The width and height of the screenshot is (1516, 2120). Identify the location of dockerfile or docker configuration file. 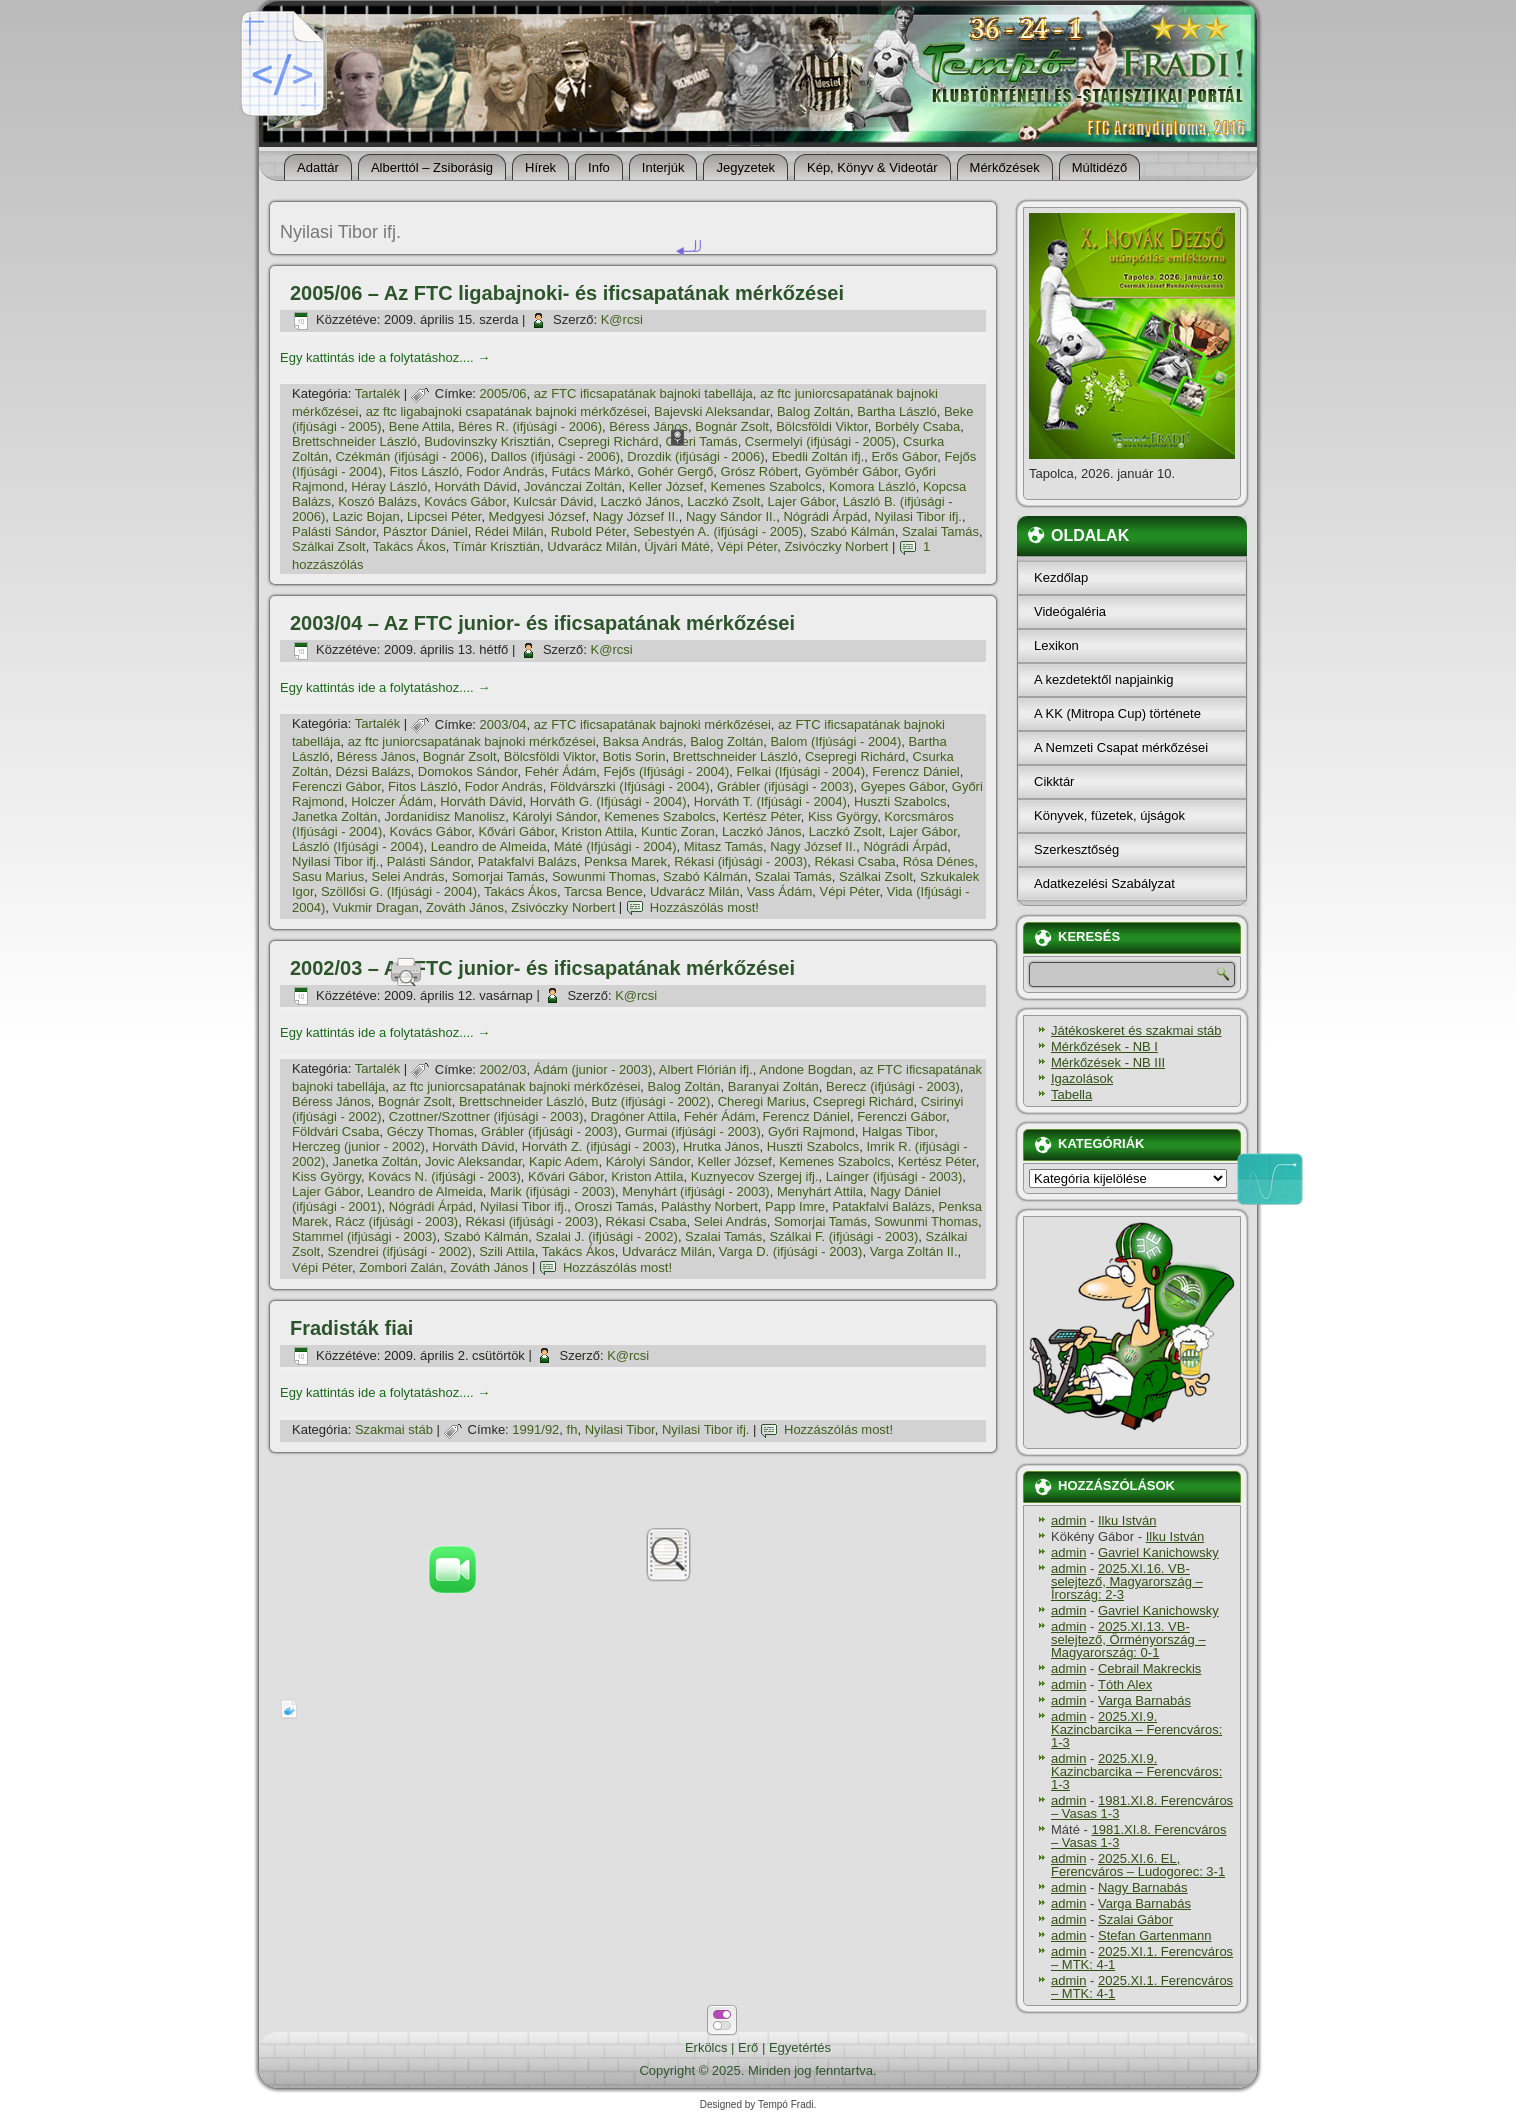
(289, 1709).